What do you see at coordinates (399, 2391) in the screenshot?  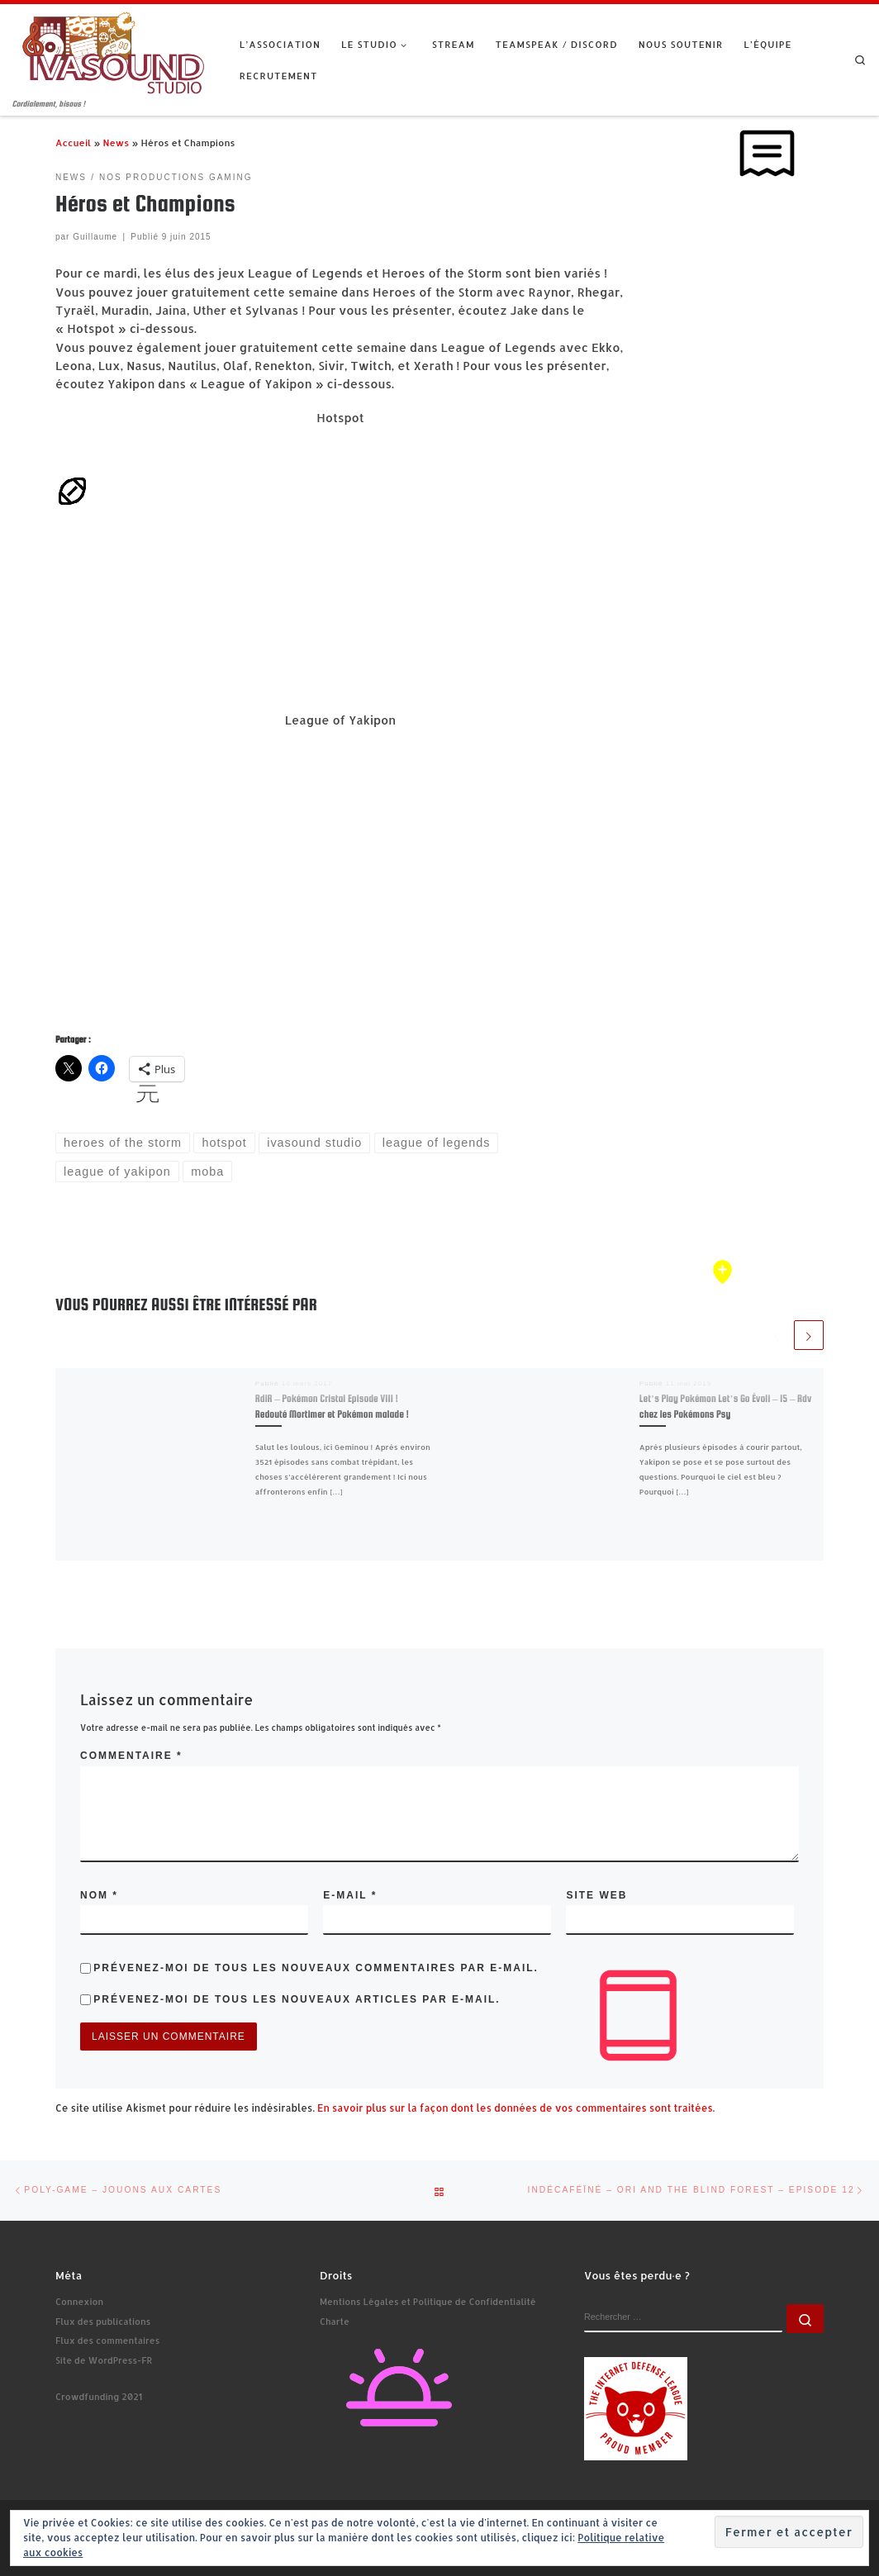 I see `toggle sunrise or sunset display mode` at bounding box center [399, 2391].